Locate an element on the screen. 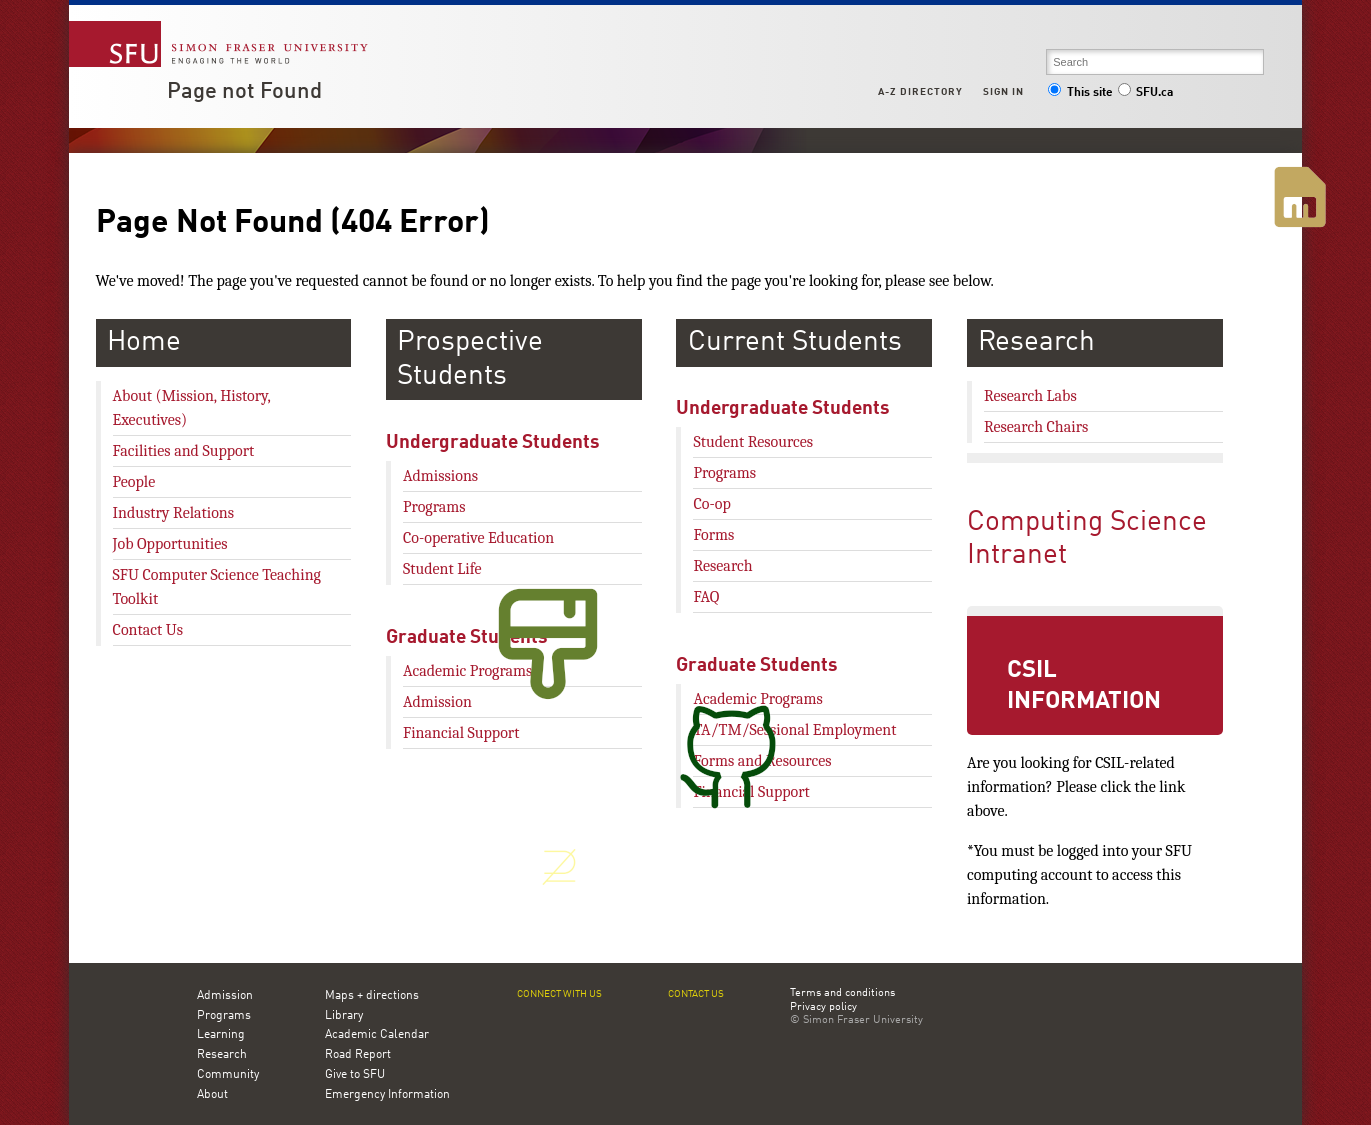  manage sim card settings is located at coordinates (1300, 197).